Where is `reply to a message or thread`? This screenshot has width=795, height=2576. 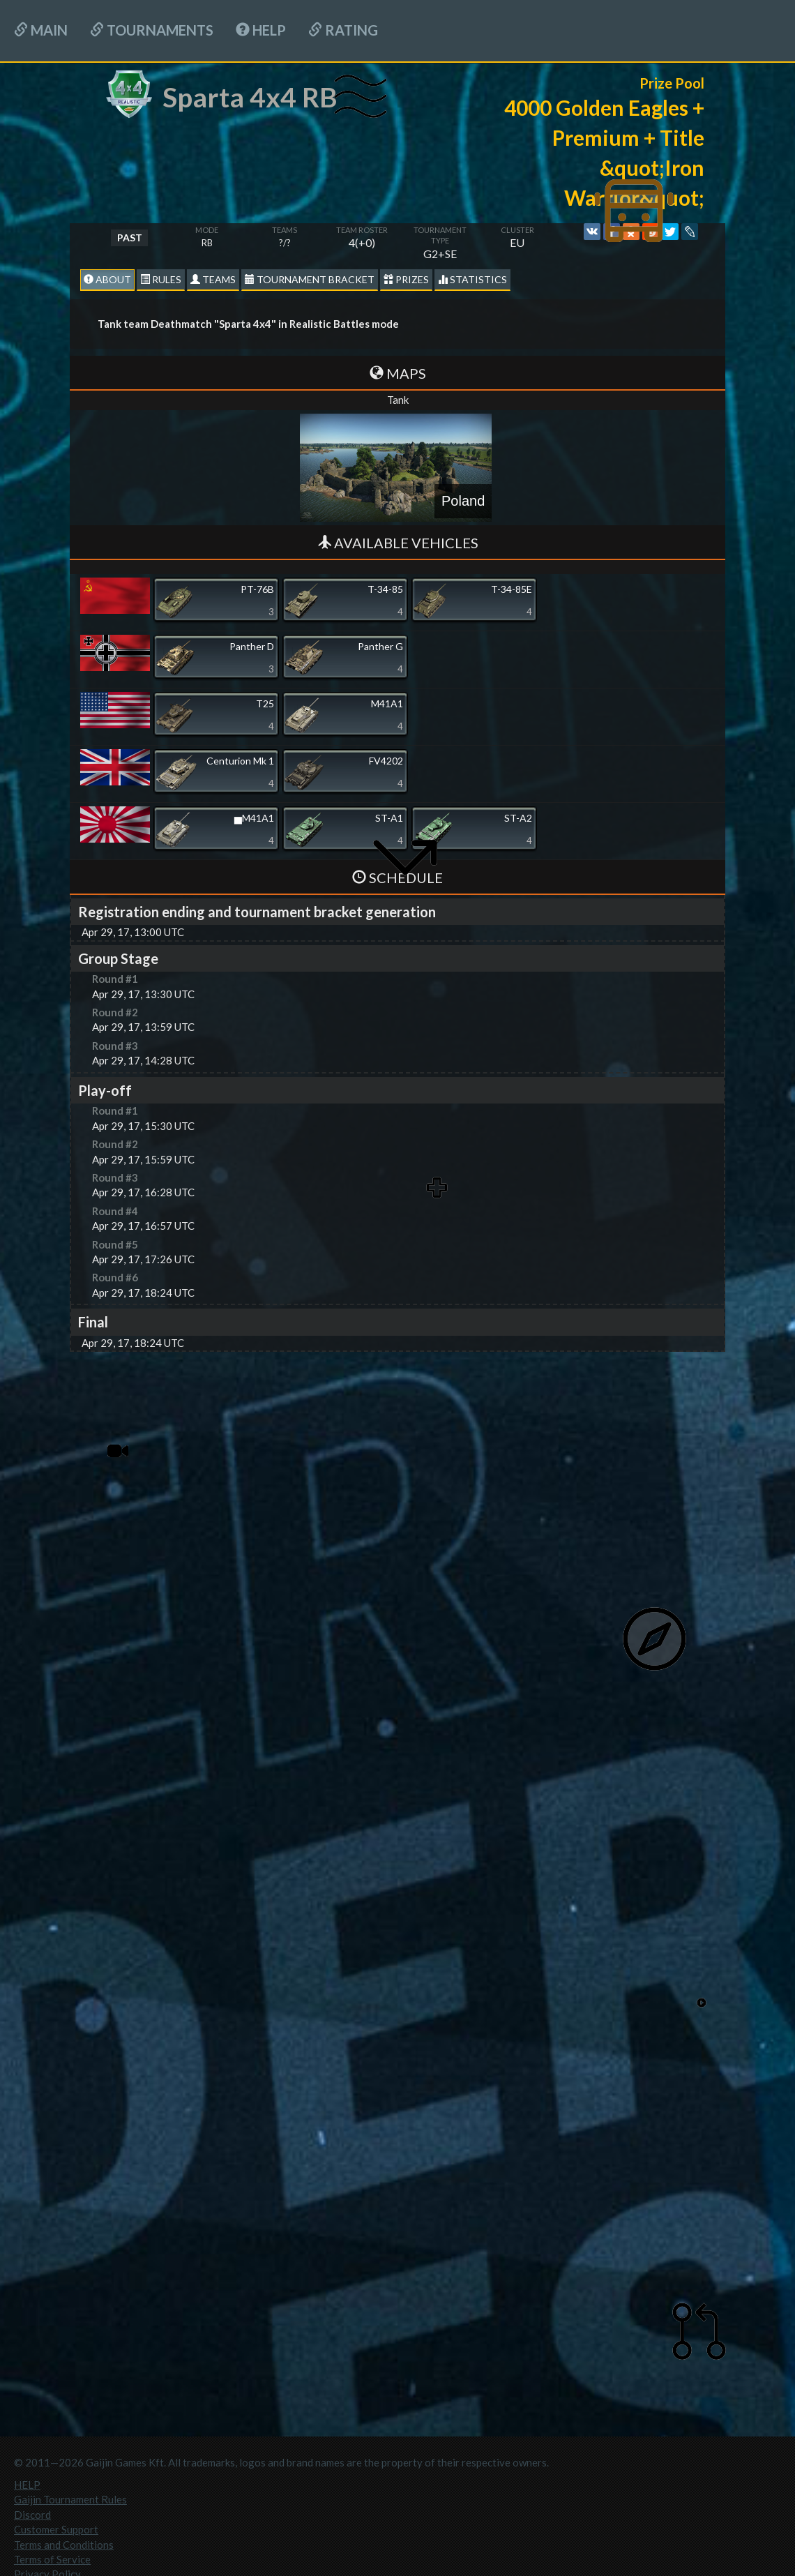 reply to a message or thread is located at coordinates (405, 856).